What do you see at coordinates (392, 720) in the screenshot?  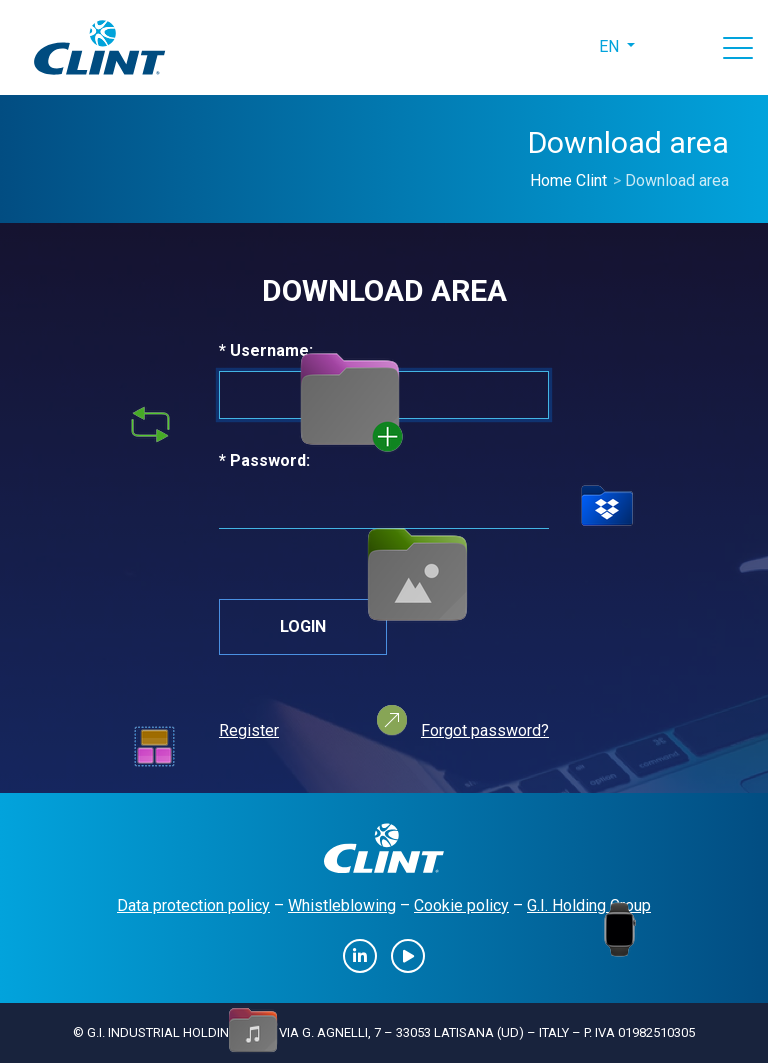 I see `indicates a symbolic link or shortcut to another file` at bounding box center [392, 720].